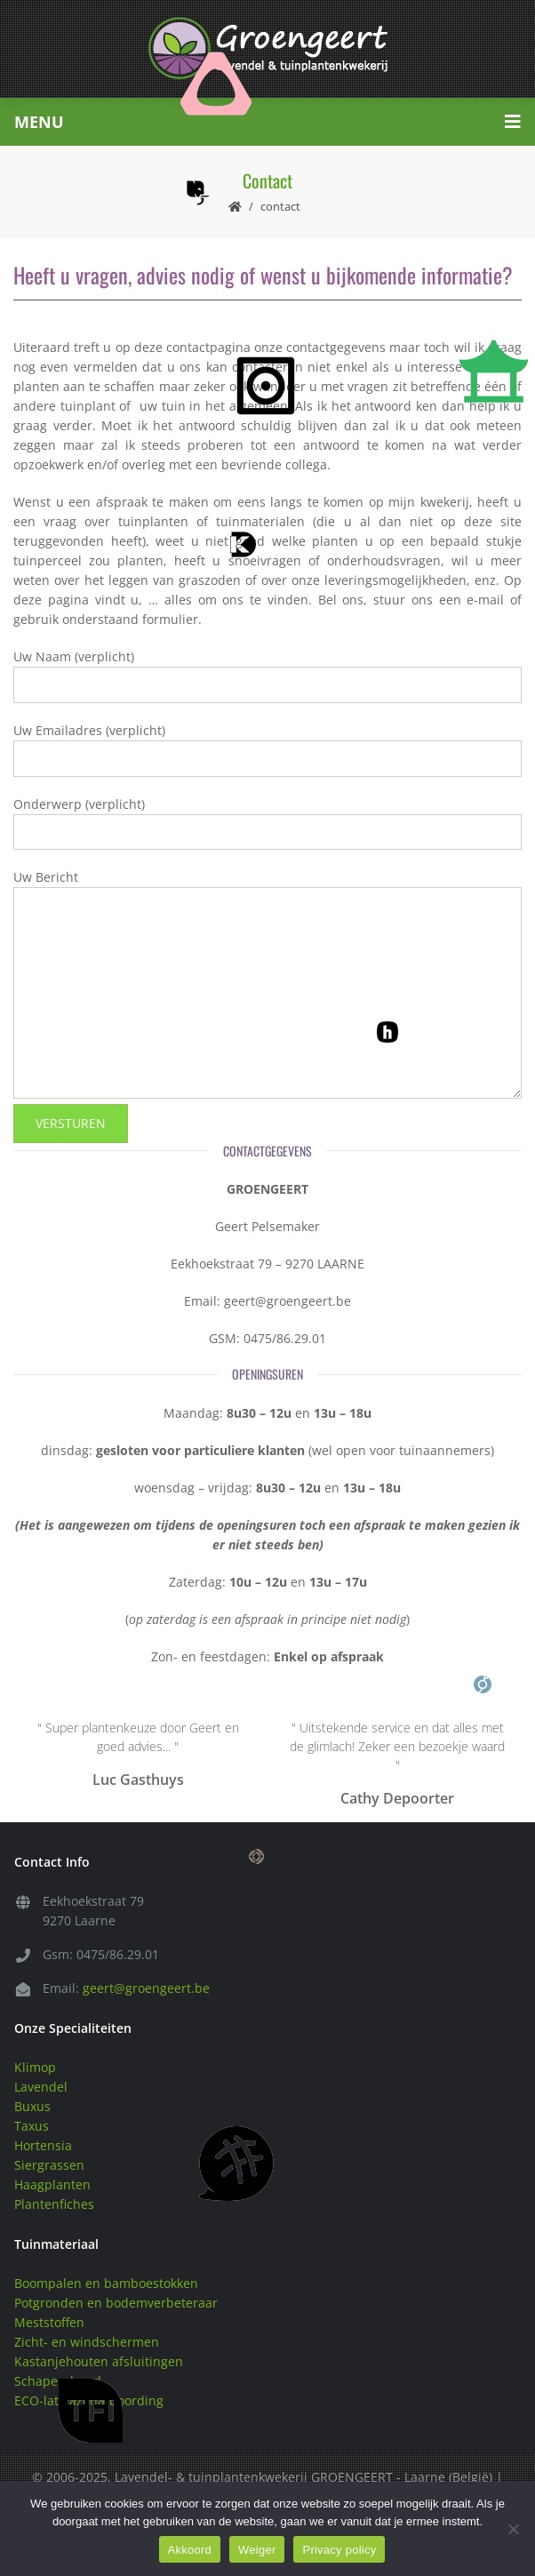 The width and height of the screenshot is (535, 2576). What do you see at coordinates (236, 2164) in the screenshot?
I see `visit the CodeNewbie community website` at bounding box center [236, 2164].